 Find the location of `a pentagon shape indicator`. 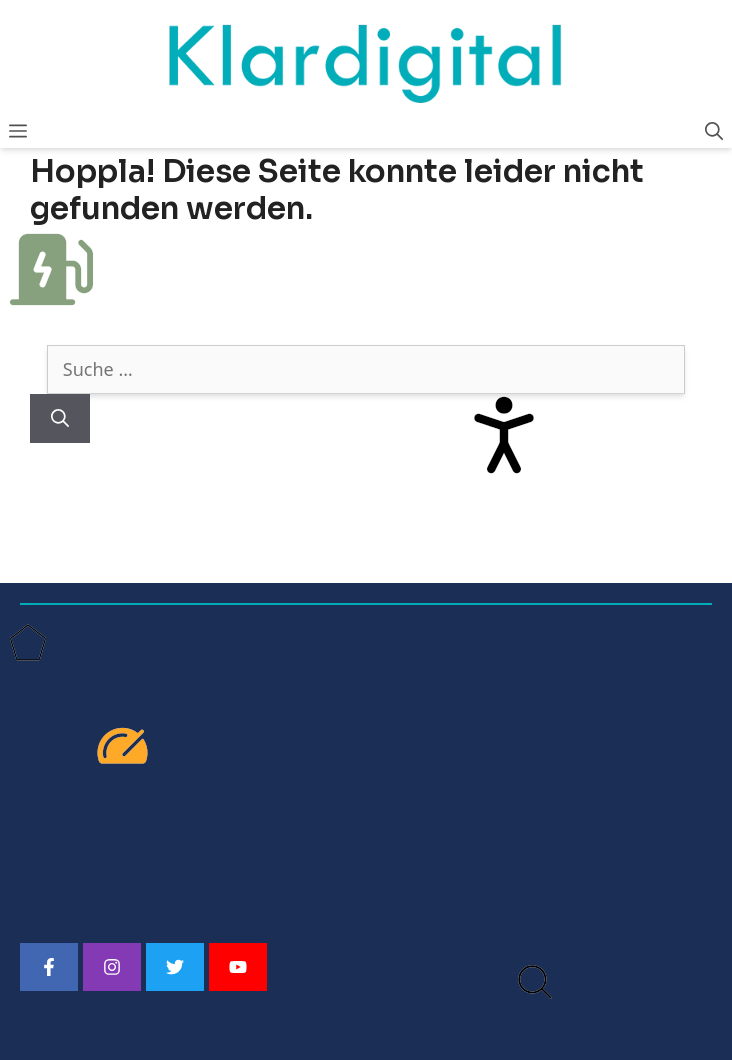

a pentagon shape indicator is located at coordinates (28, 644).